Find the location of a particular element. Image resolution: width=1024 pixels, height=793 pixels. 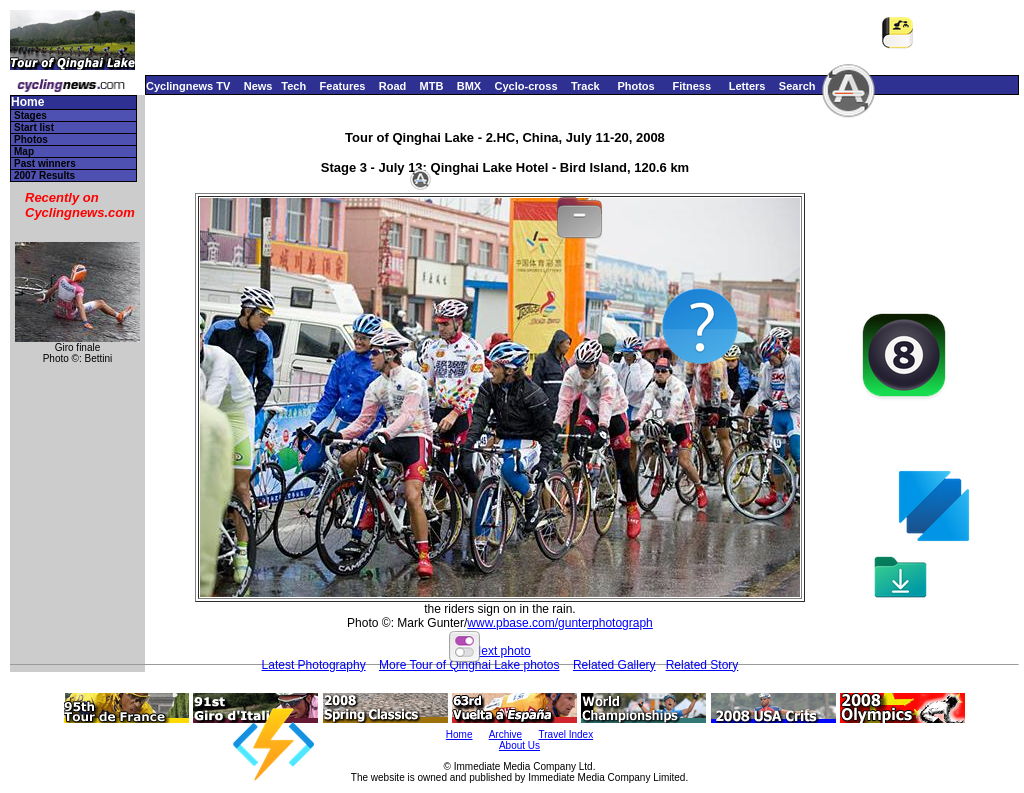

open azure functions app is located at coordinates (273, 744).